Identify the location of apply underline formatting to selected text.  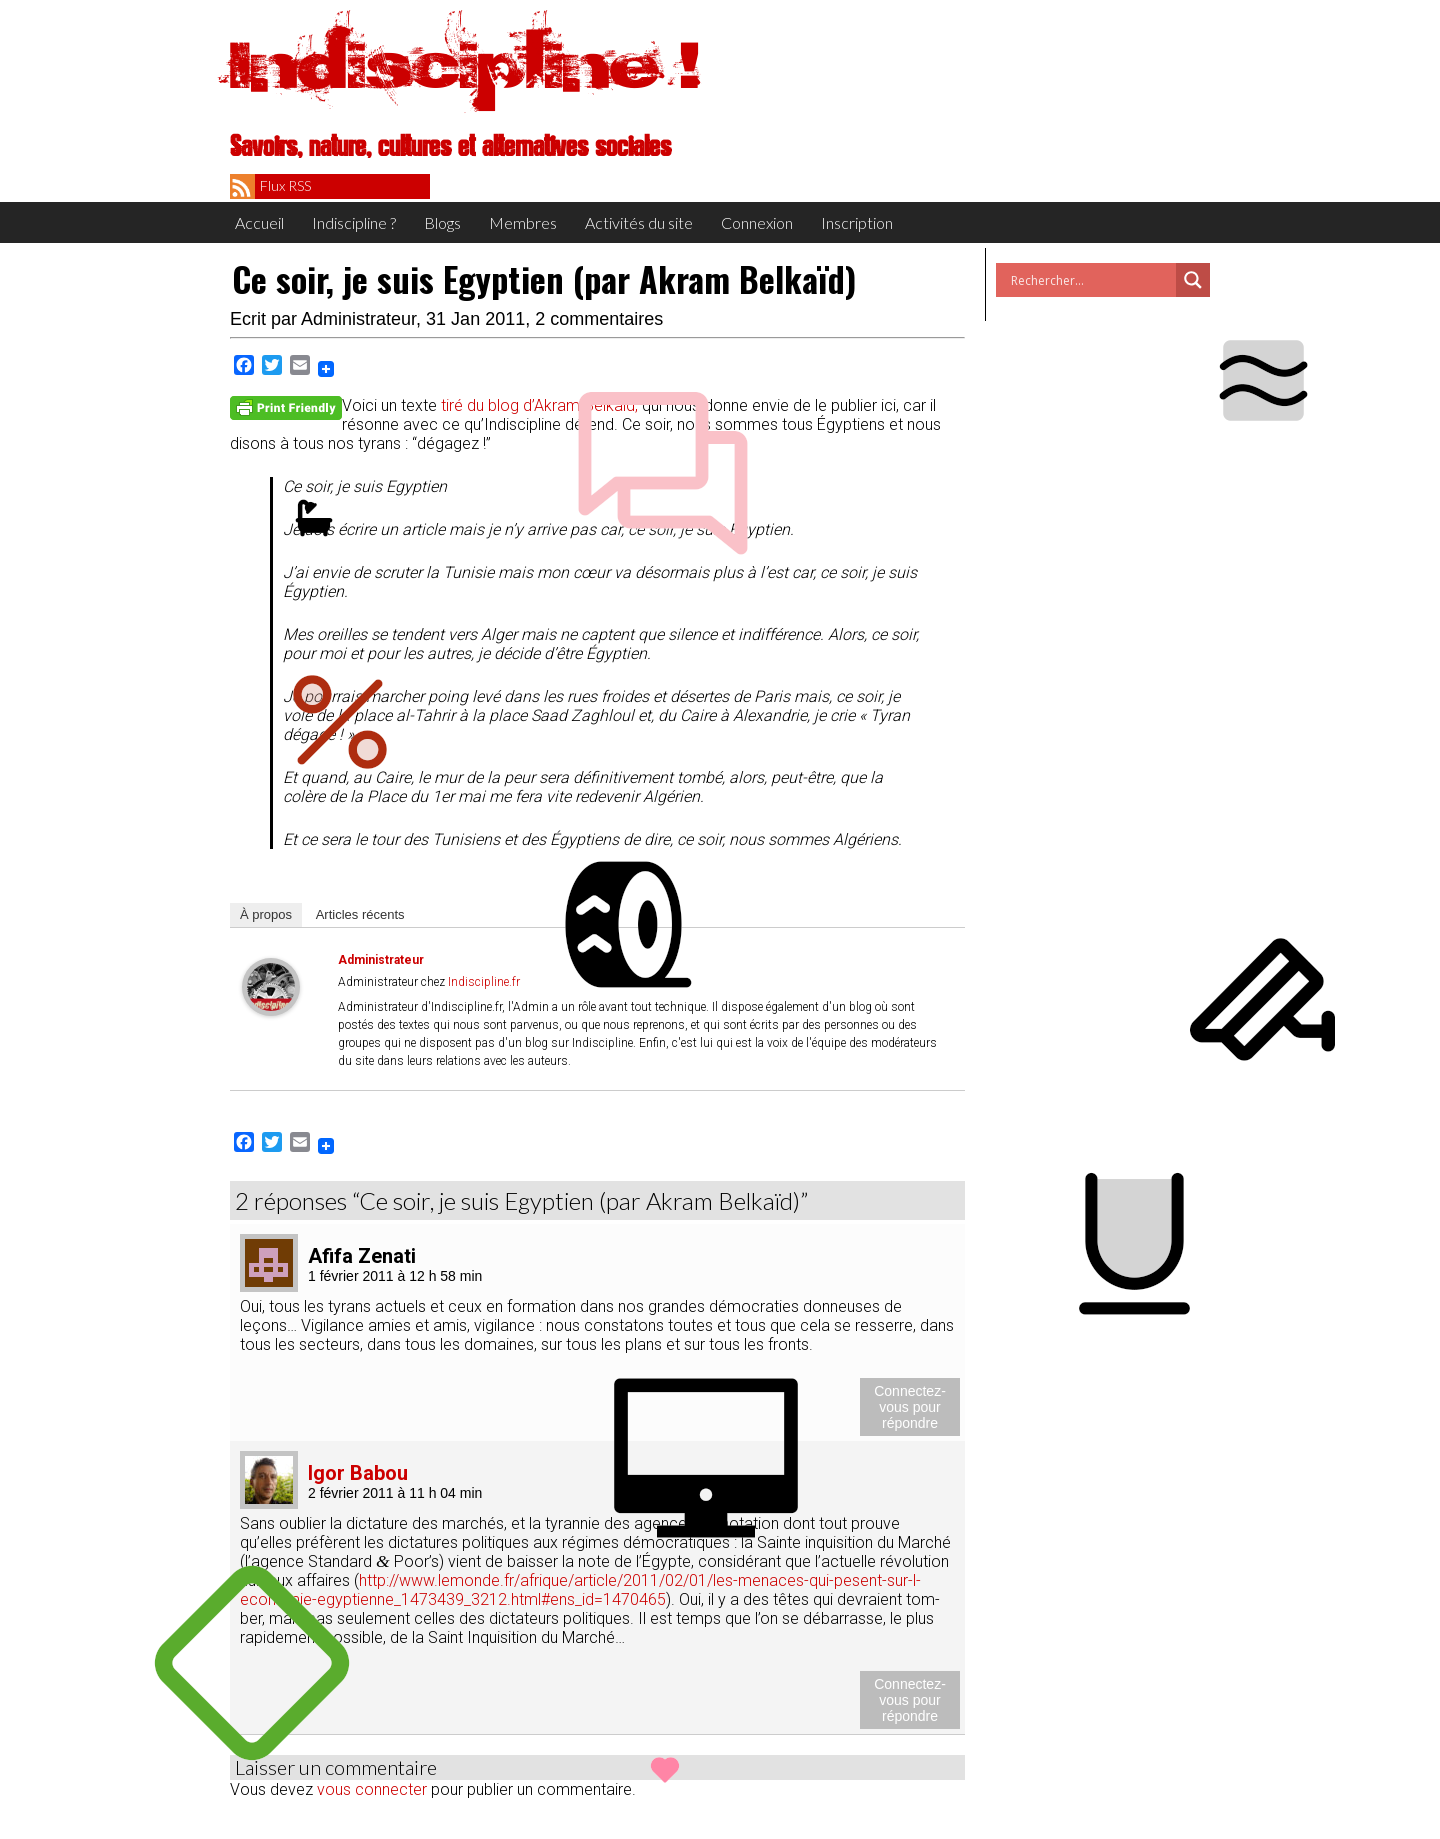
(1134, 1234).